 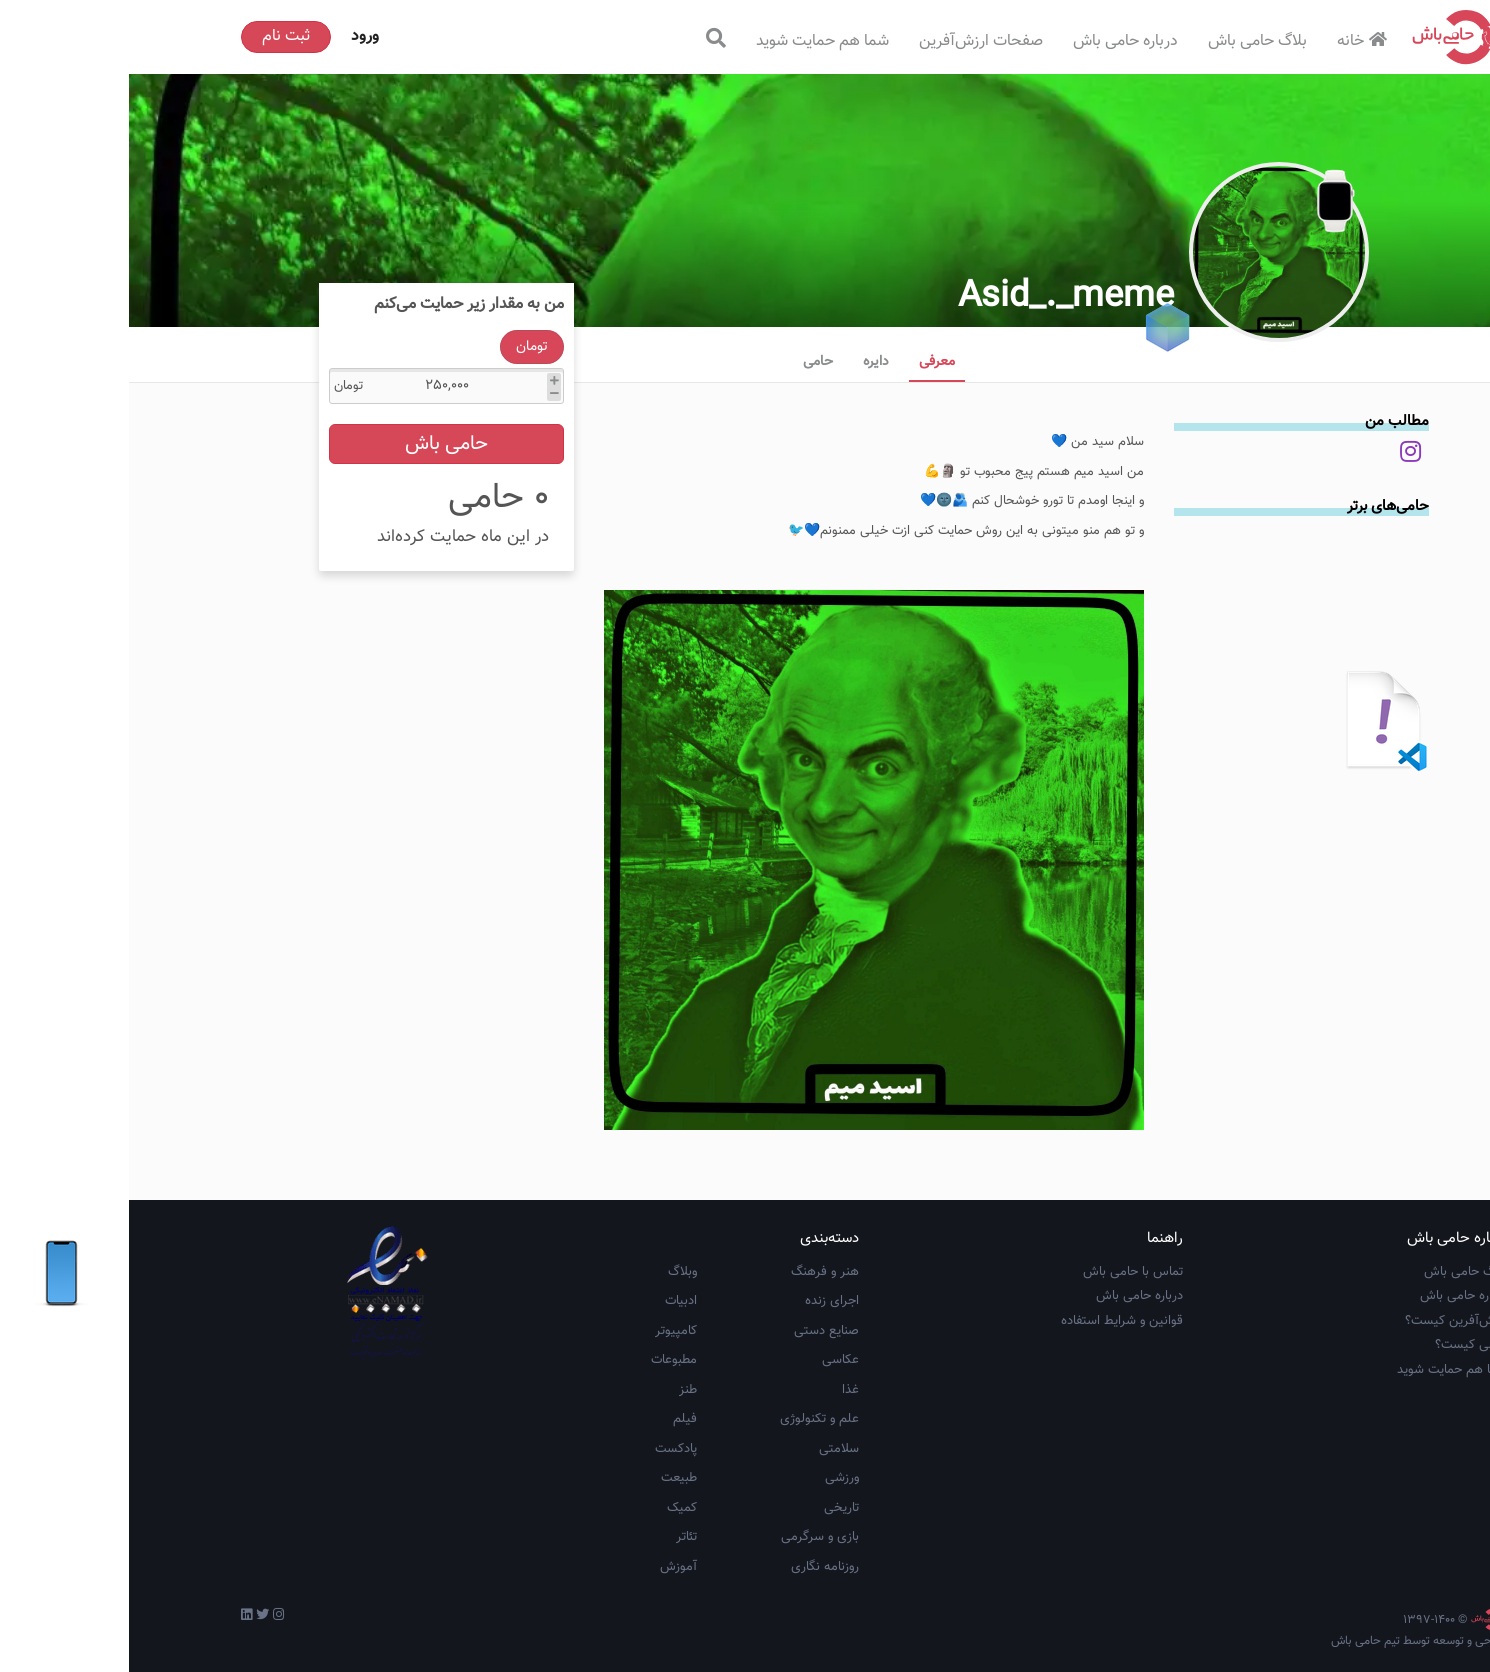 I want to click on access 3D object library in iMovie, so click(x=1167, y=327).